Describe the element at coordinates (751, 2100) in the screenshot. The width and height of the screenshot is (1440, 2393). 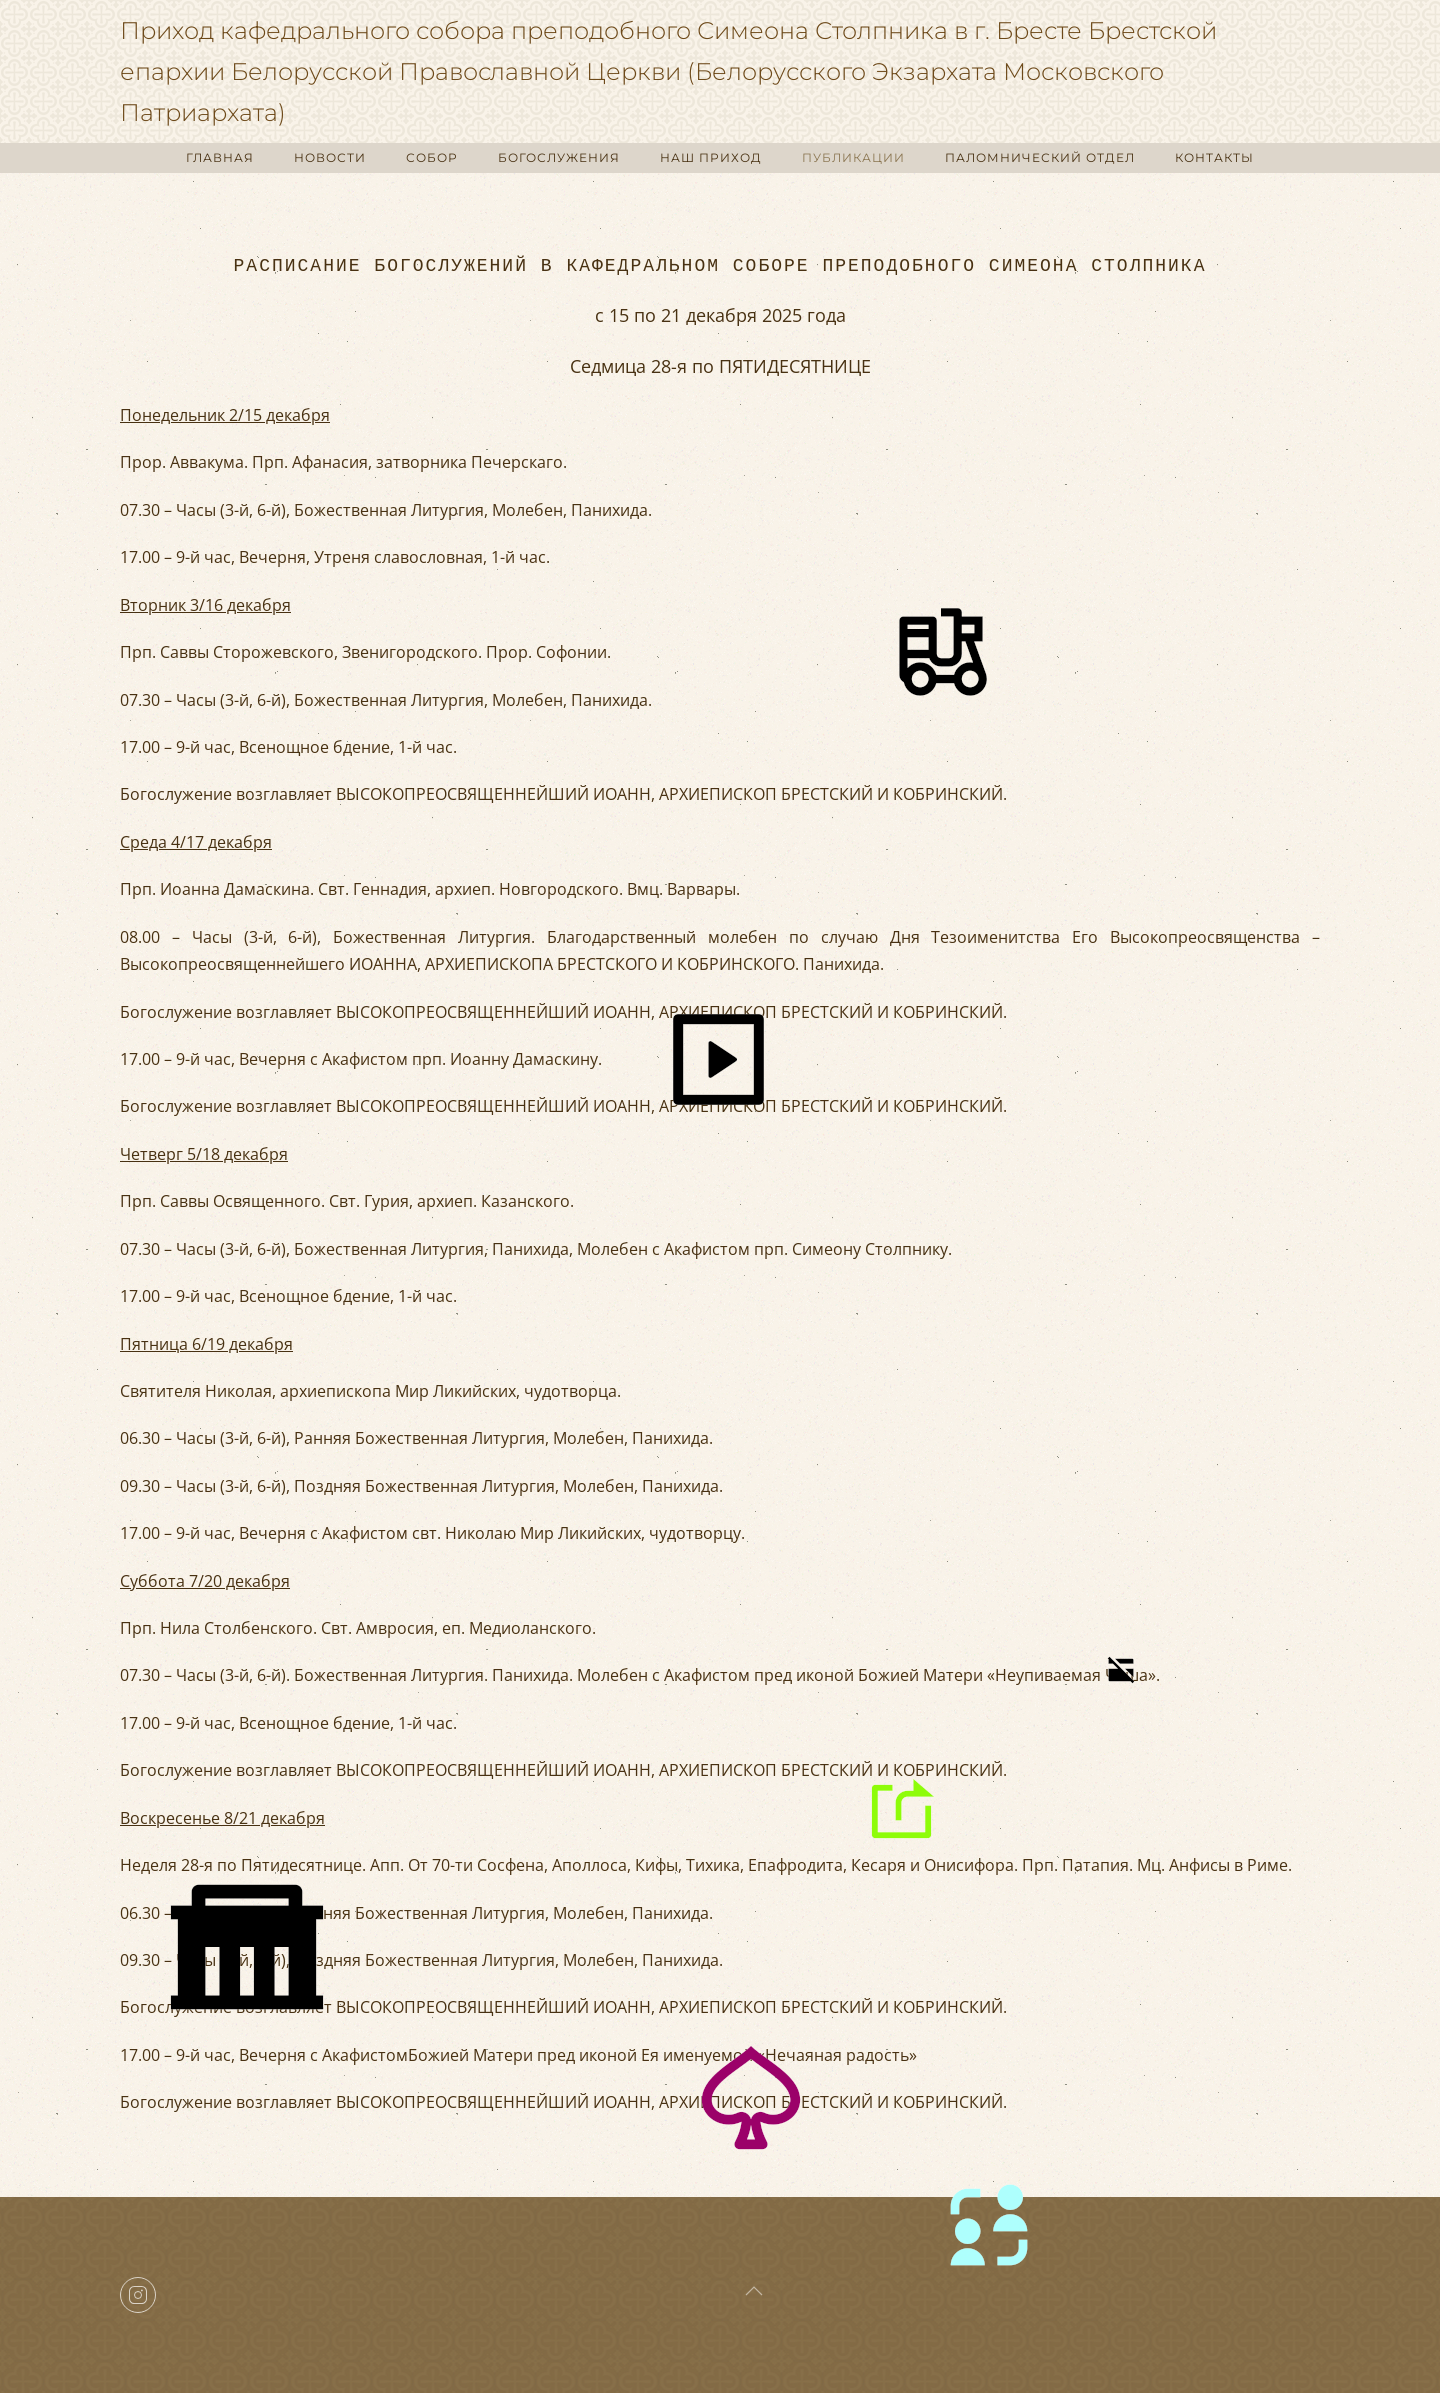
I see `spade suit symbol for card games` at that location.